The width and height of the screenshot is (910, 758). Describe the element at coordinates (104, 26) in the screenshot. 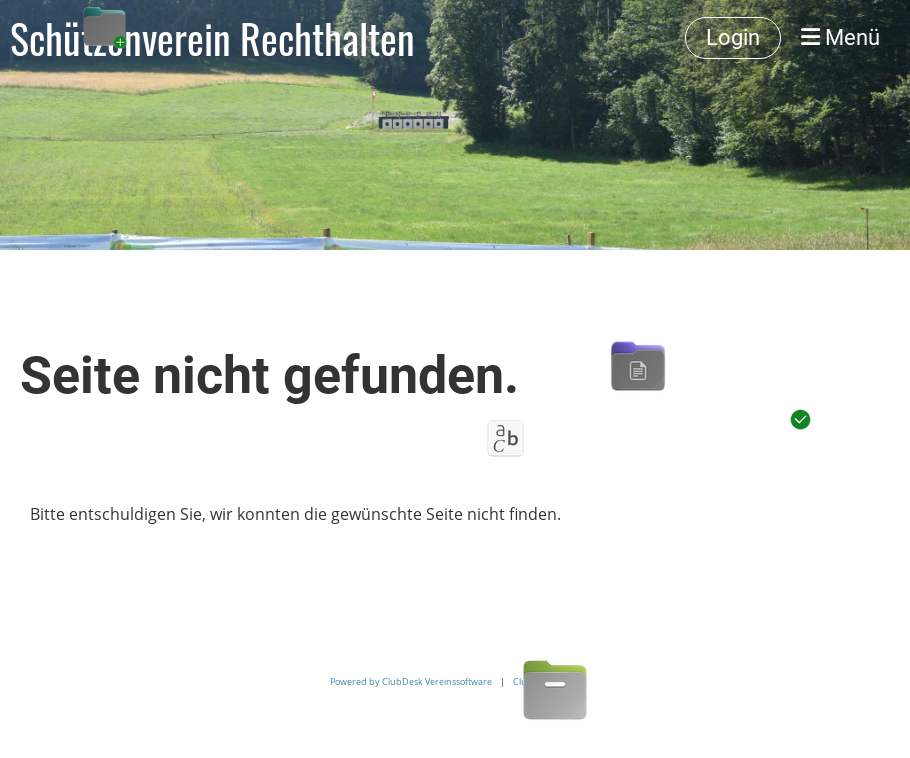

I see `create a new folder` at that location.